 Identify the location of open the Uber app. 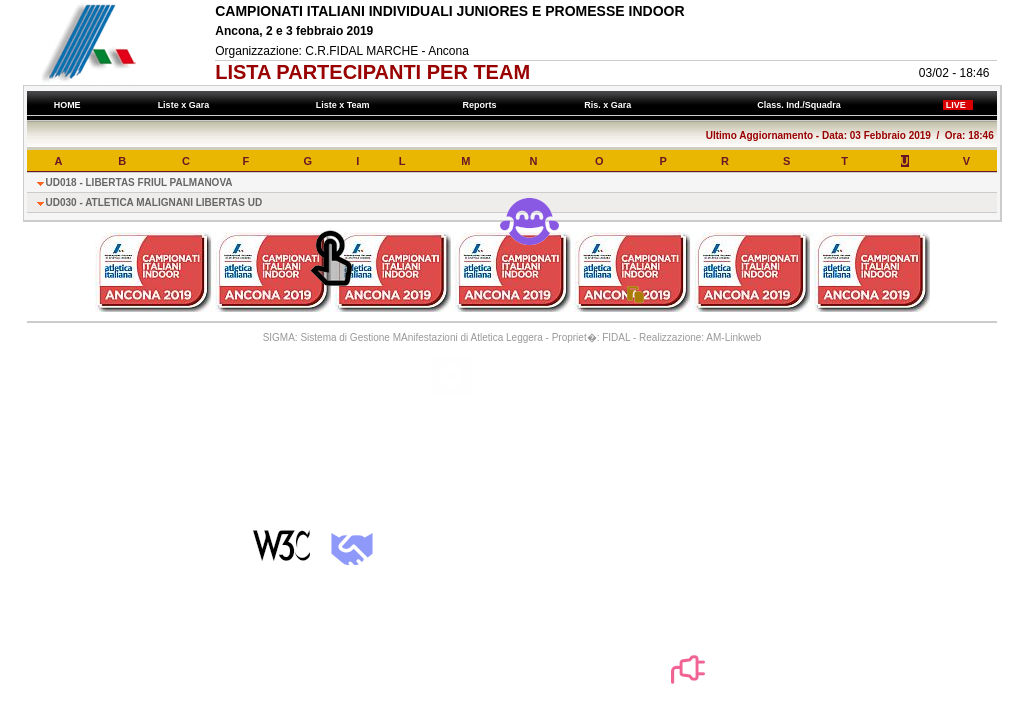
(451, 375).